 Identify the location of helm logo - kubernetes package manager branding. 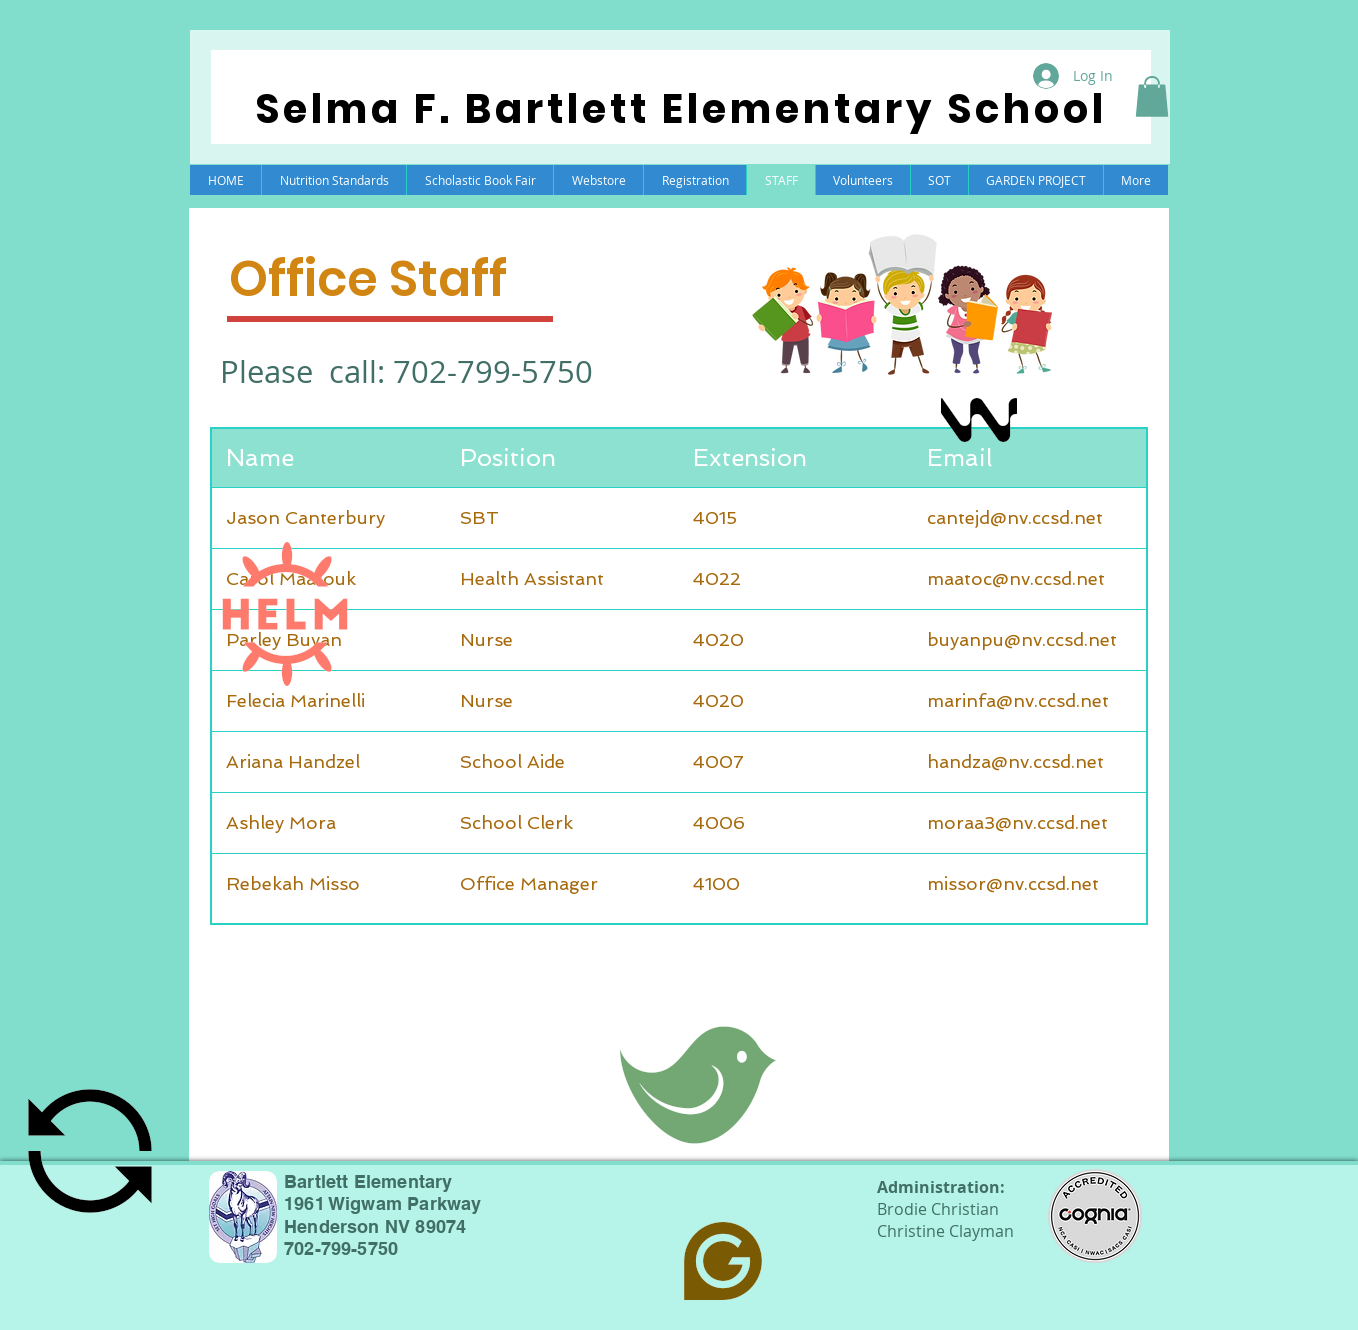
(285, 614).